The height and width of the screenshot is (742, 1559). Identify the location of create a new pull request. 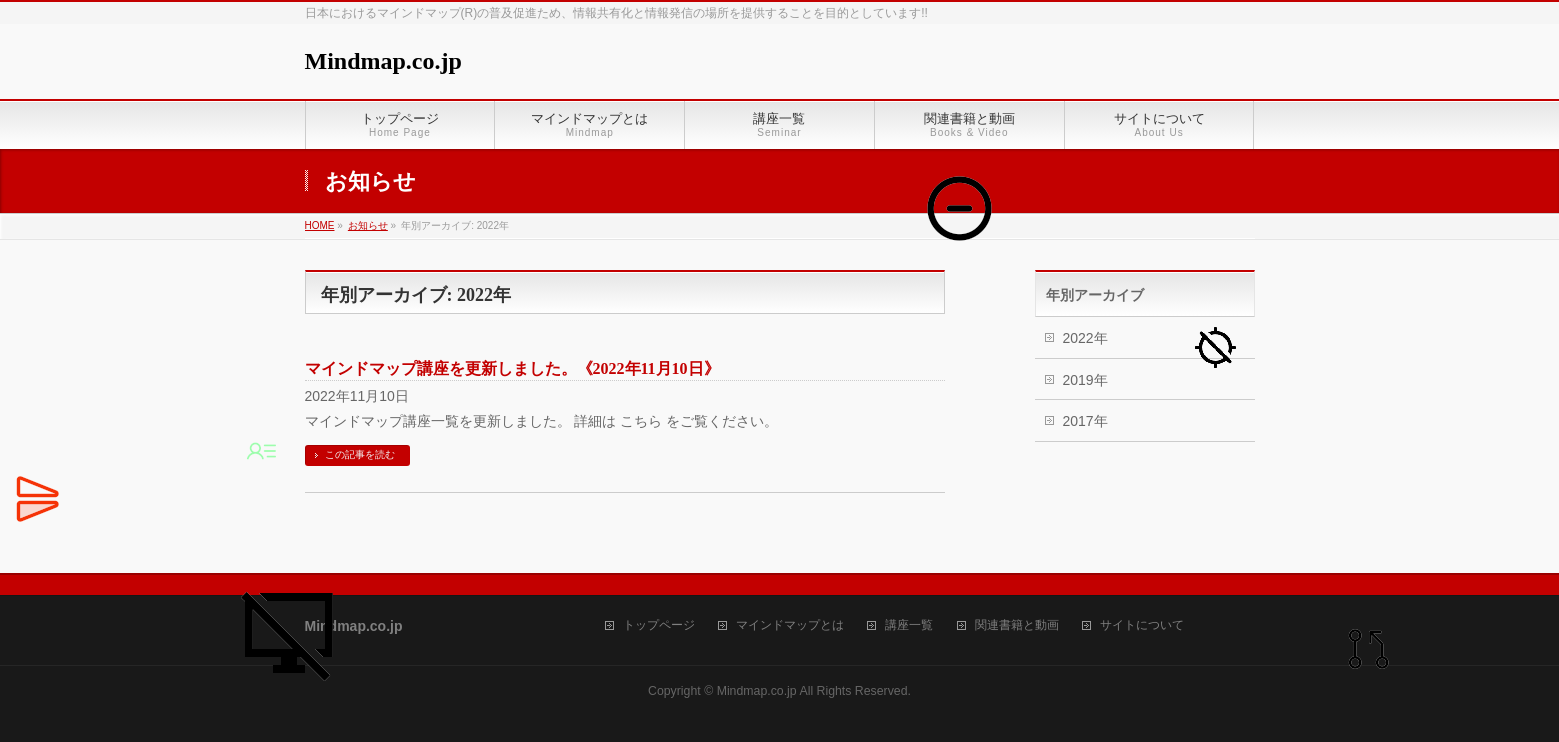
(1367, 649).